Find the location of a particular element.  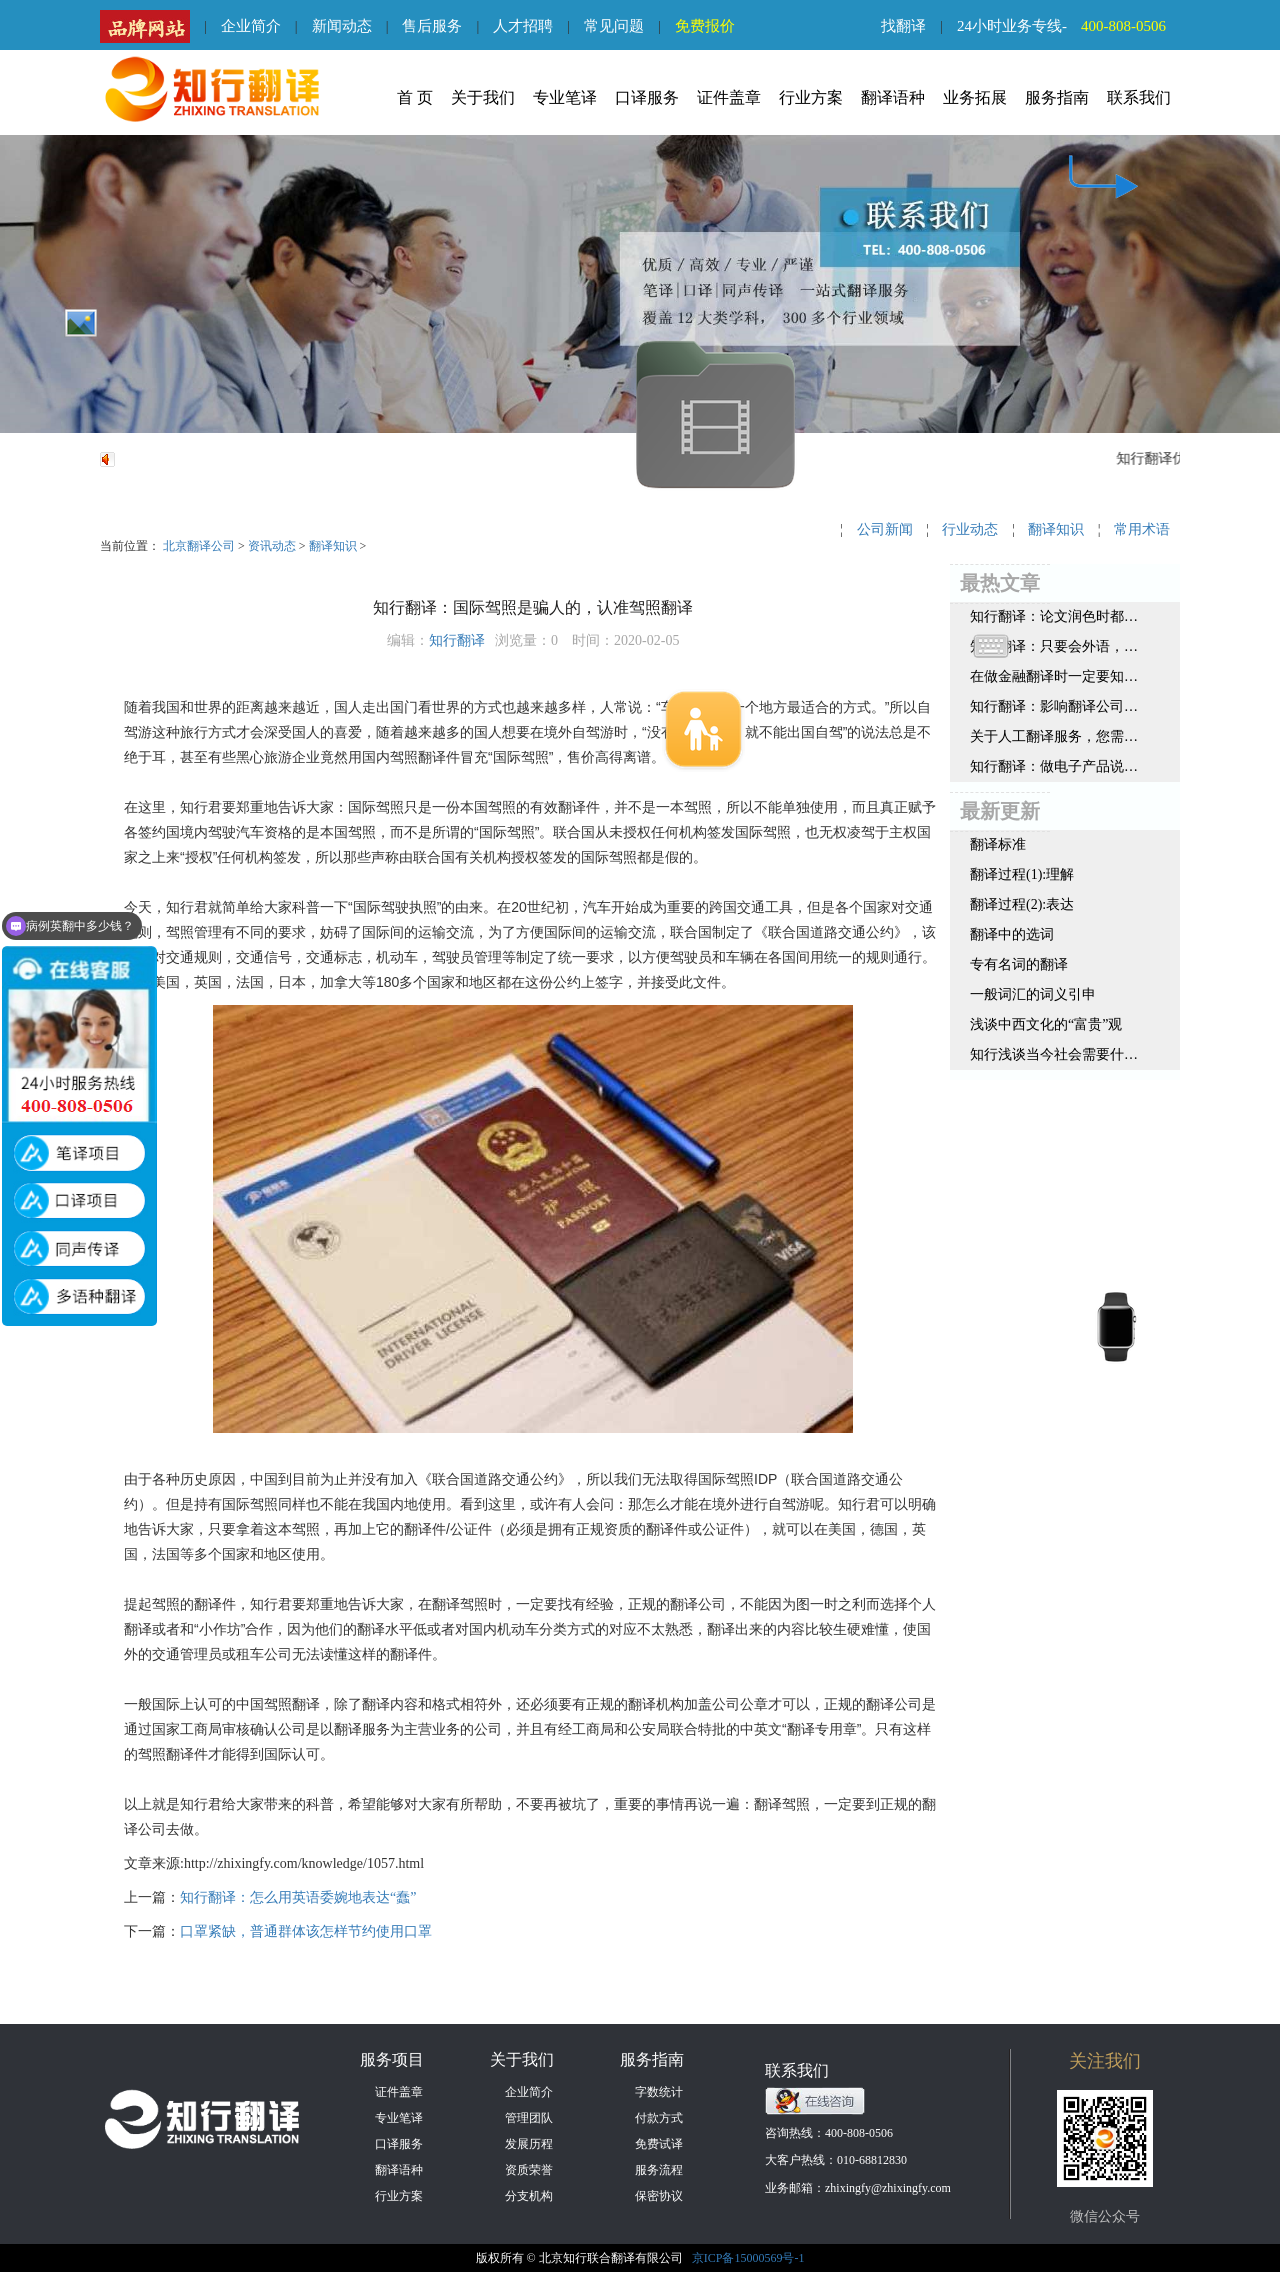

open your videos folder is located at coordinates (715, 414).